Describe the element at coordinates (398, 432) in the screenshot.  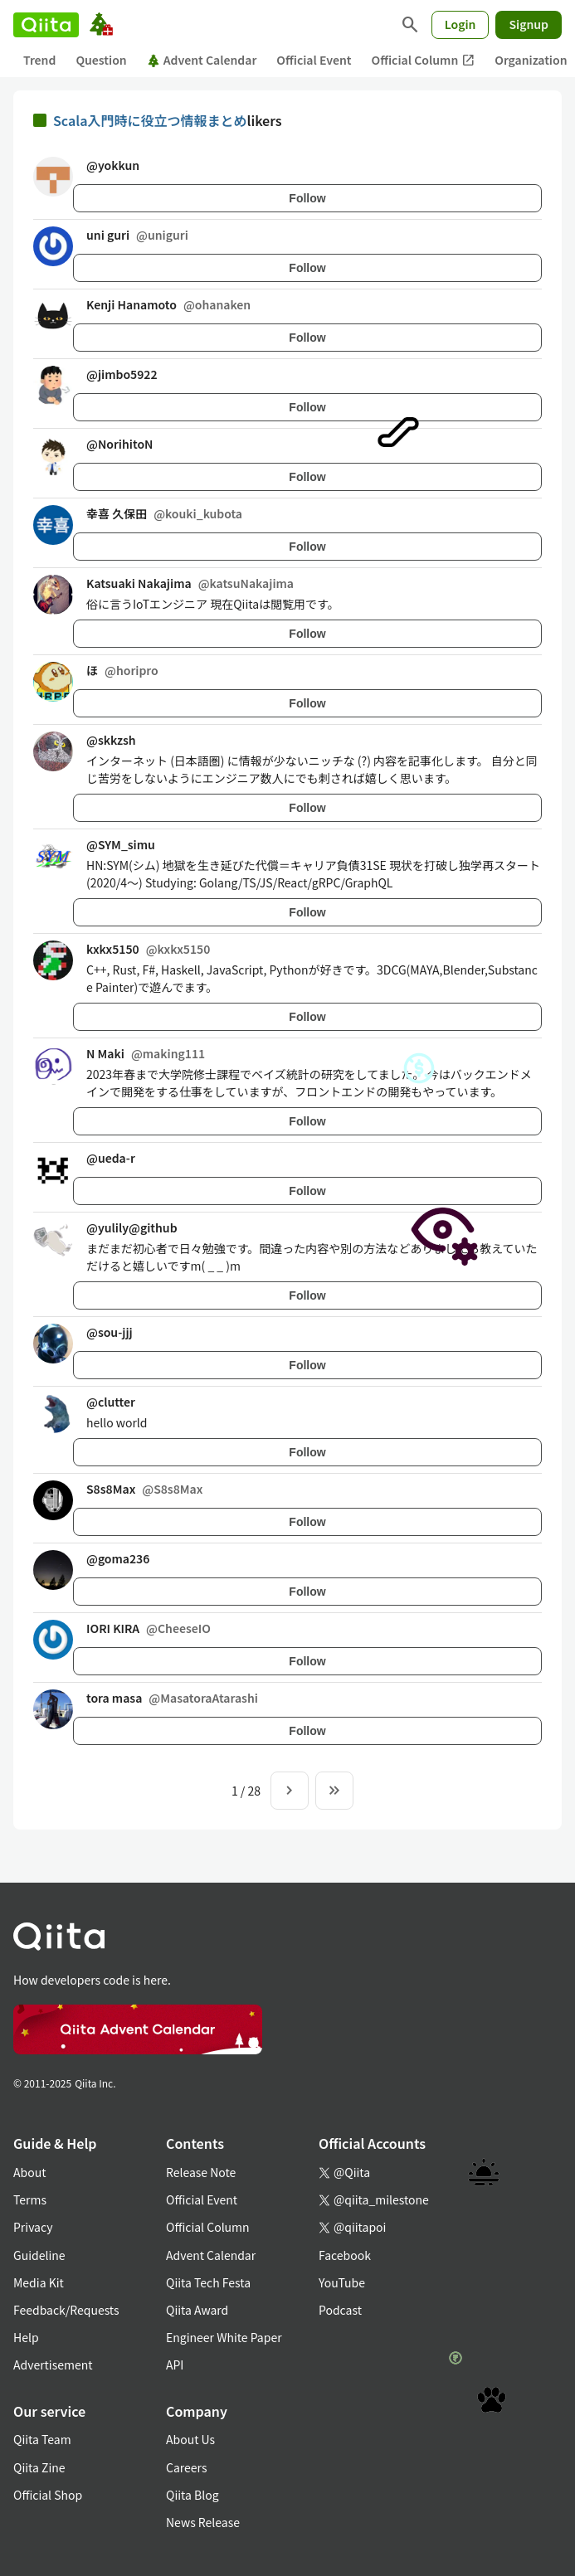
I see `indicates escalator location in a building or transit map` at that location.